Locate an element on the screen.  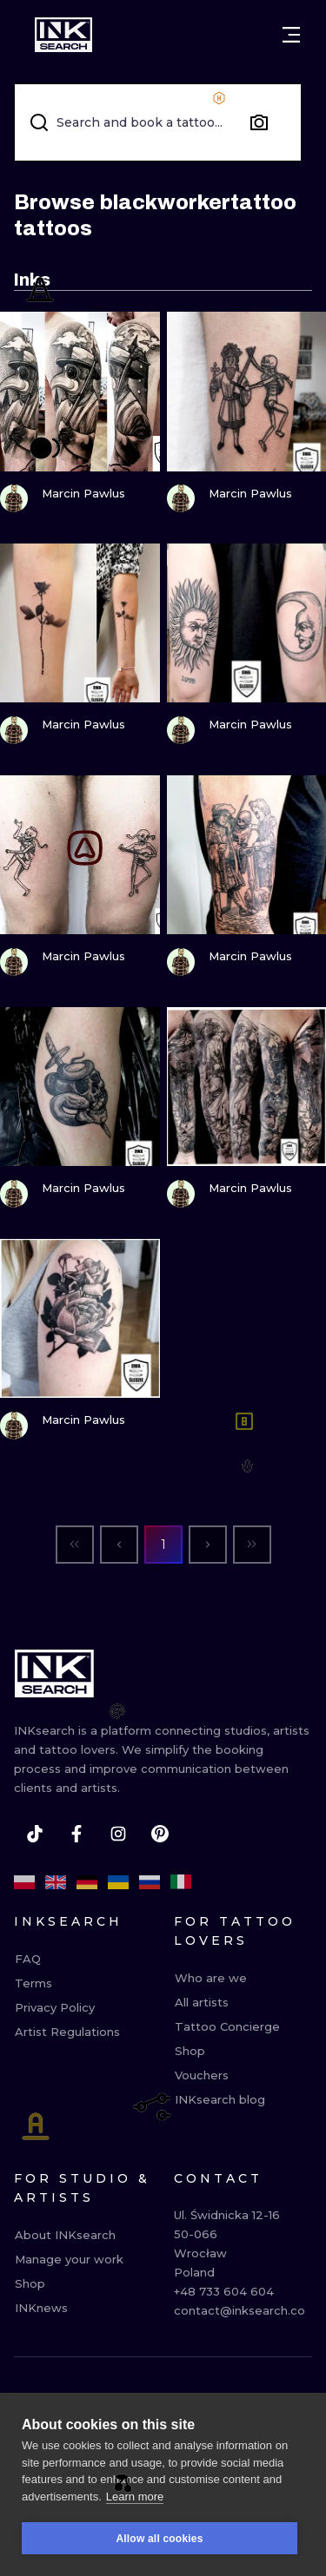
indicates fruit or food category is located at coordinates (123, 2482).